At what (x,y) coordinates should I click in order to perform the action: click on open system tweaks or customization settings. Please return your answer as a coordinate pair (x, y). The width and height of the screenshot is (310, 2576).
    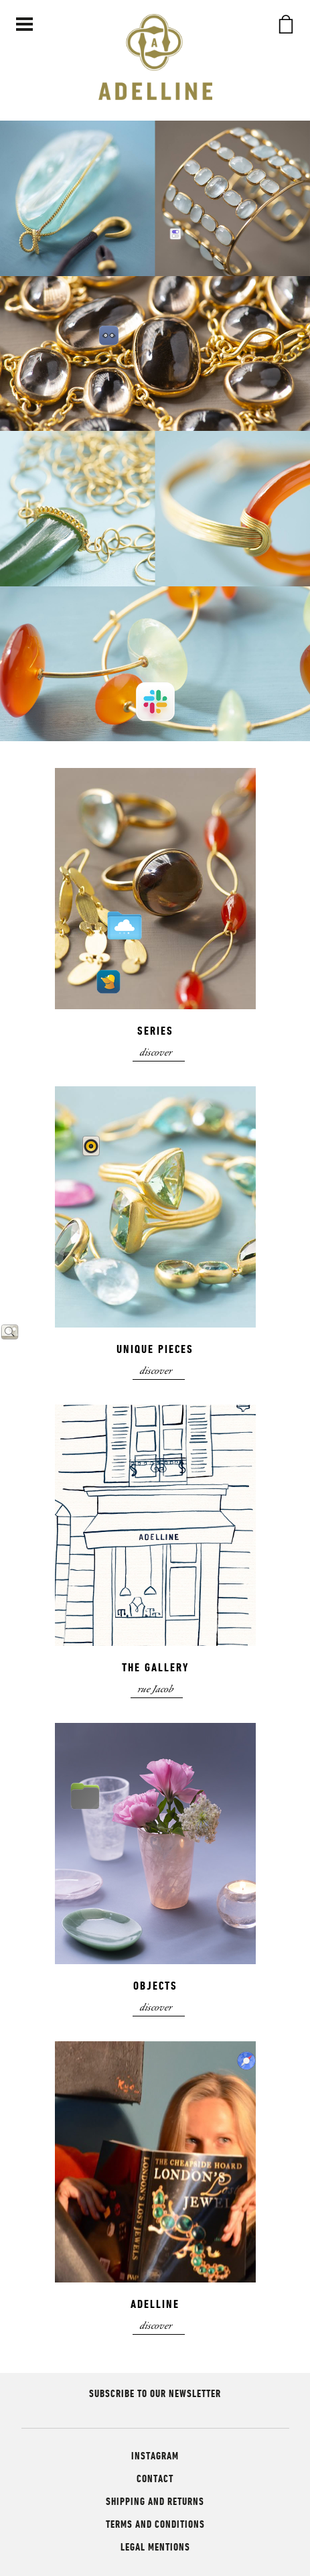
    Looking at the image, I should click on (175, 234).